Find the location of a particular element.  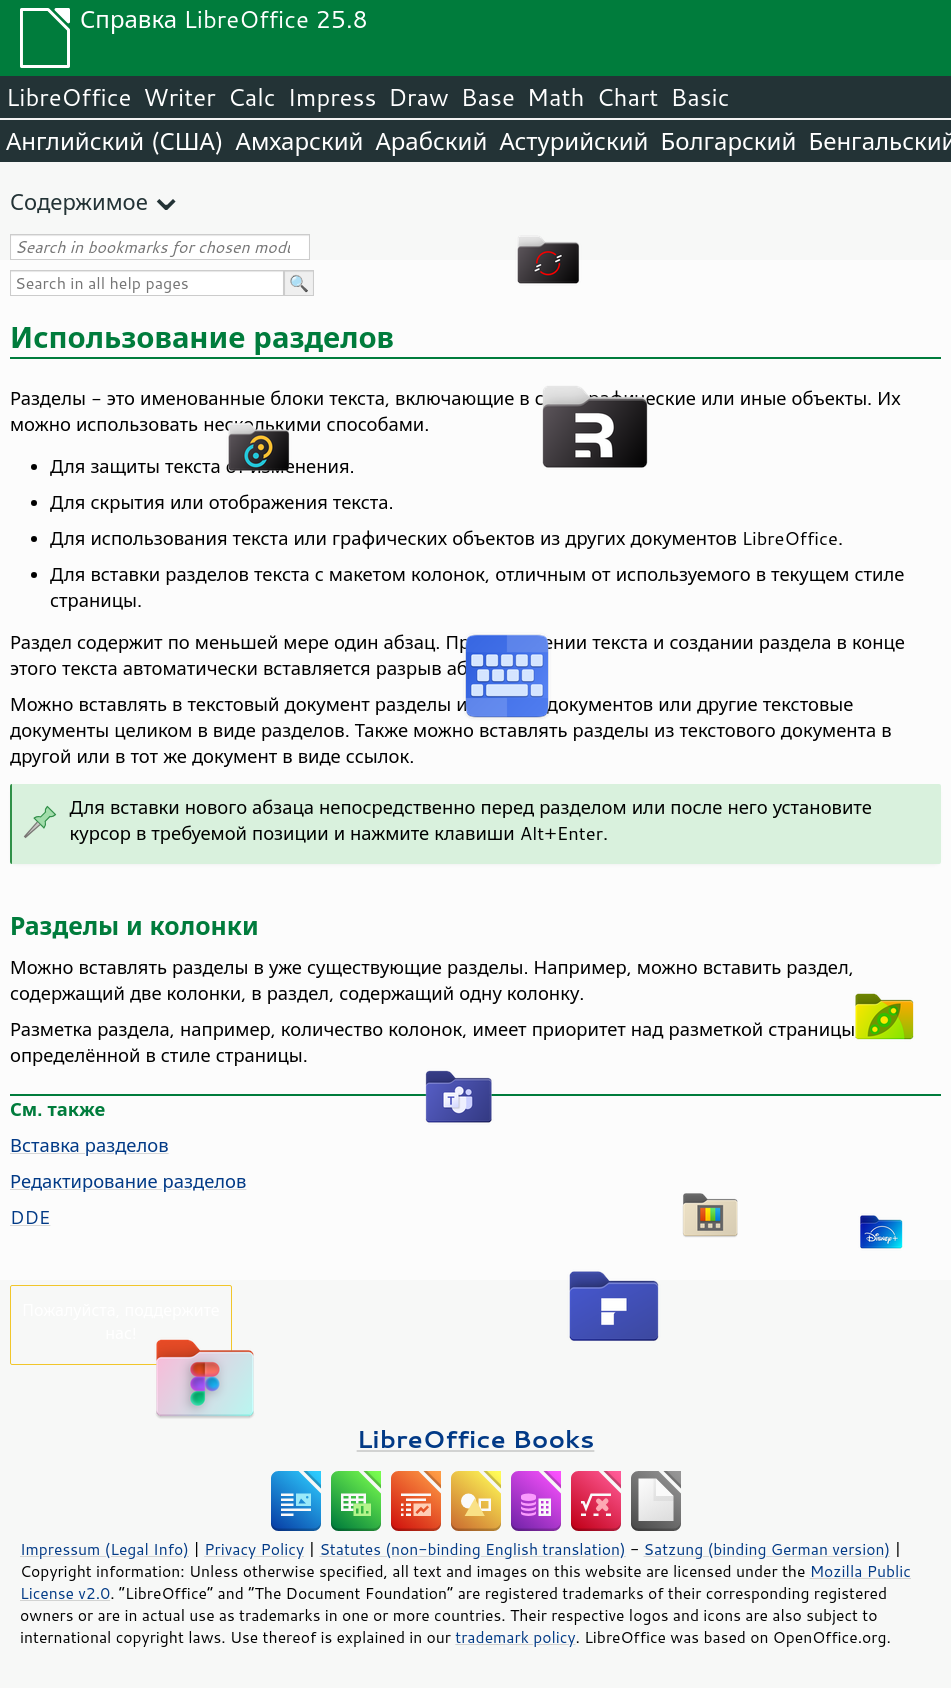

open remix project folder is located at coordinates (594, 429).